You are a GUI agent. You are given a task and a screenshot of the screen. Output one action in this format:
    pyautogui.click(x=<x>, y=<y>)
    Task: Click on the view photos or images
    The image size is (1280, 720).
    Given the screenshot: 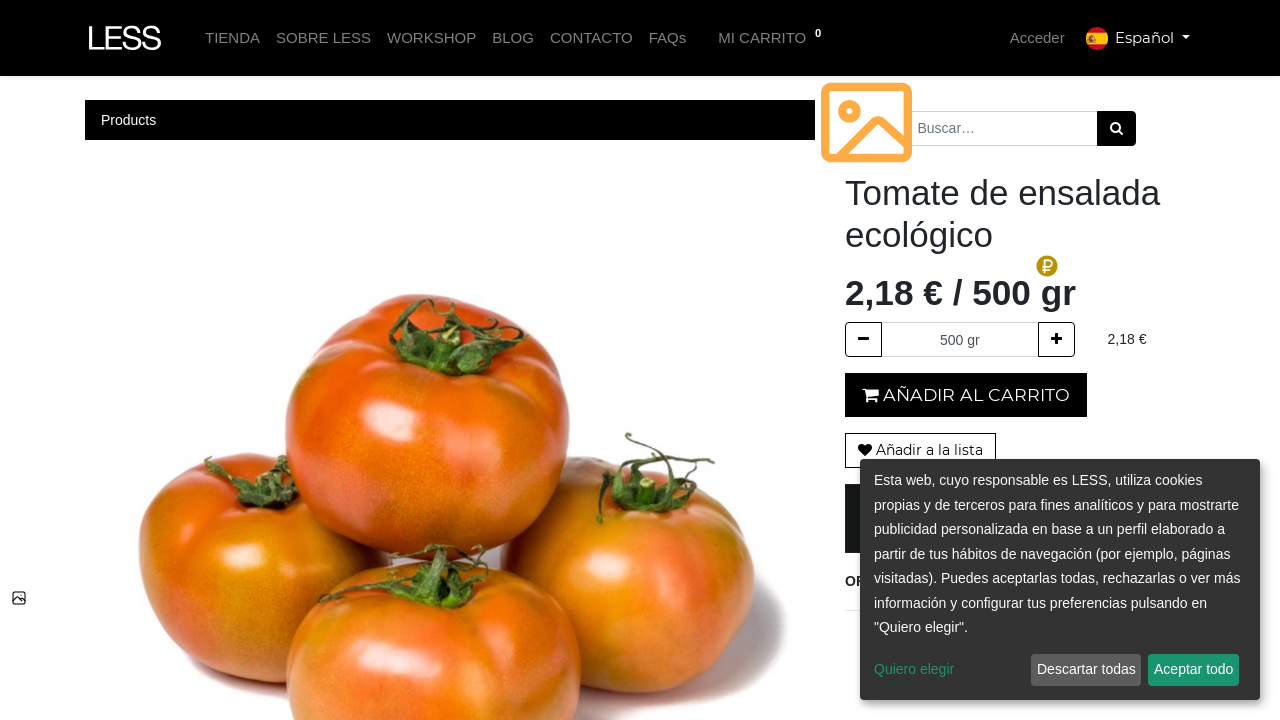 What is the action you would take?
    pyautogui.click(x=19, y=598)
    